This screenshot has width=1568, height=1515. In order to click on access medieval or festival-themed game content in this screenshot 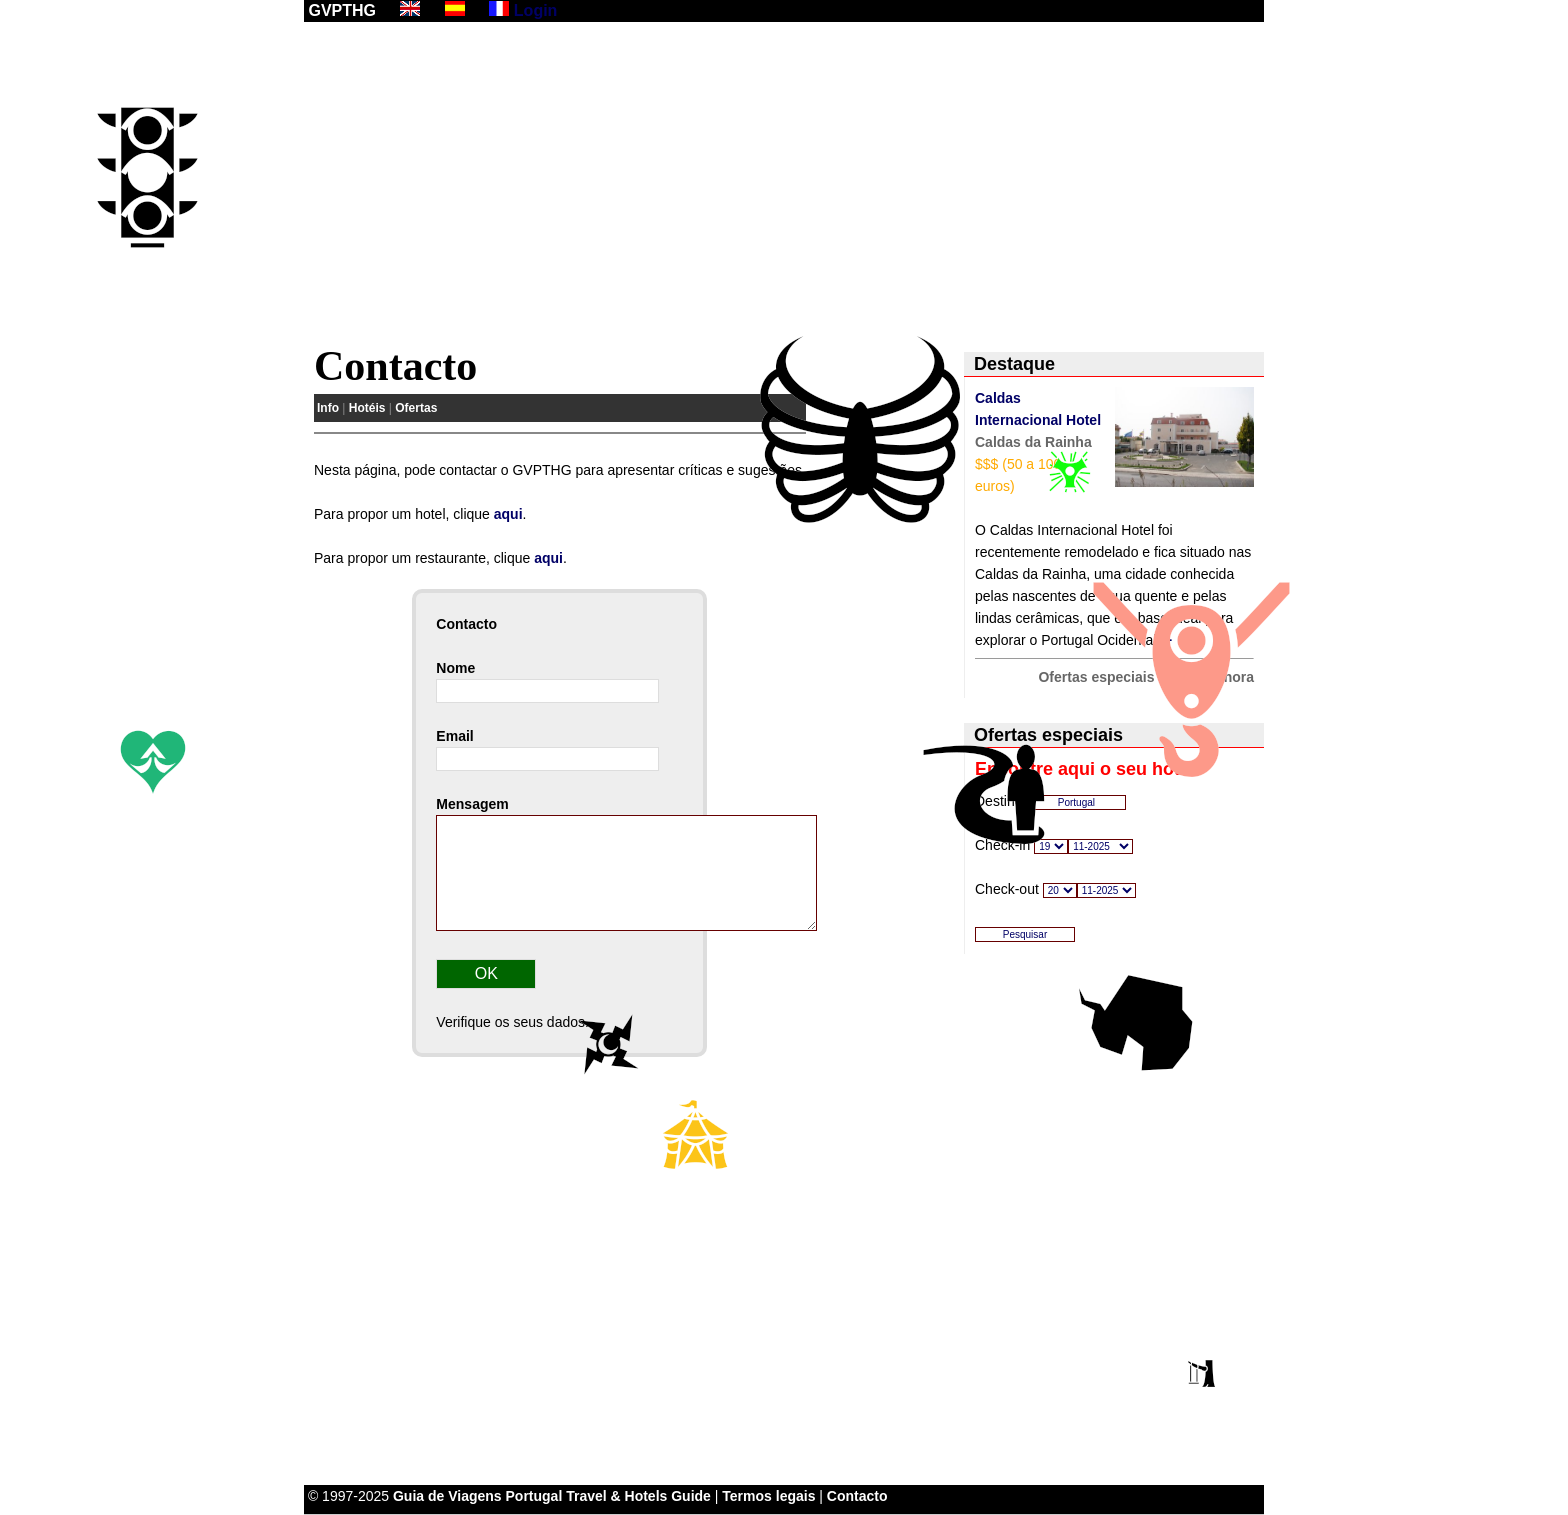, I will do `click(695, 1134)`.